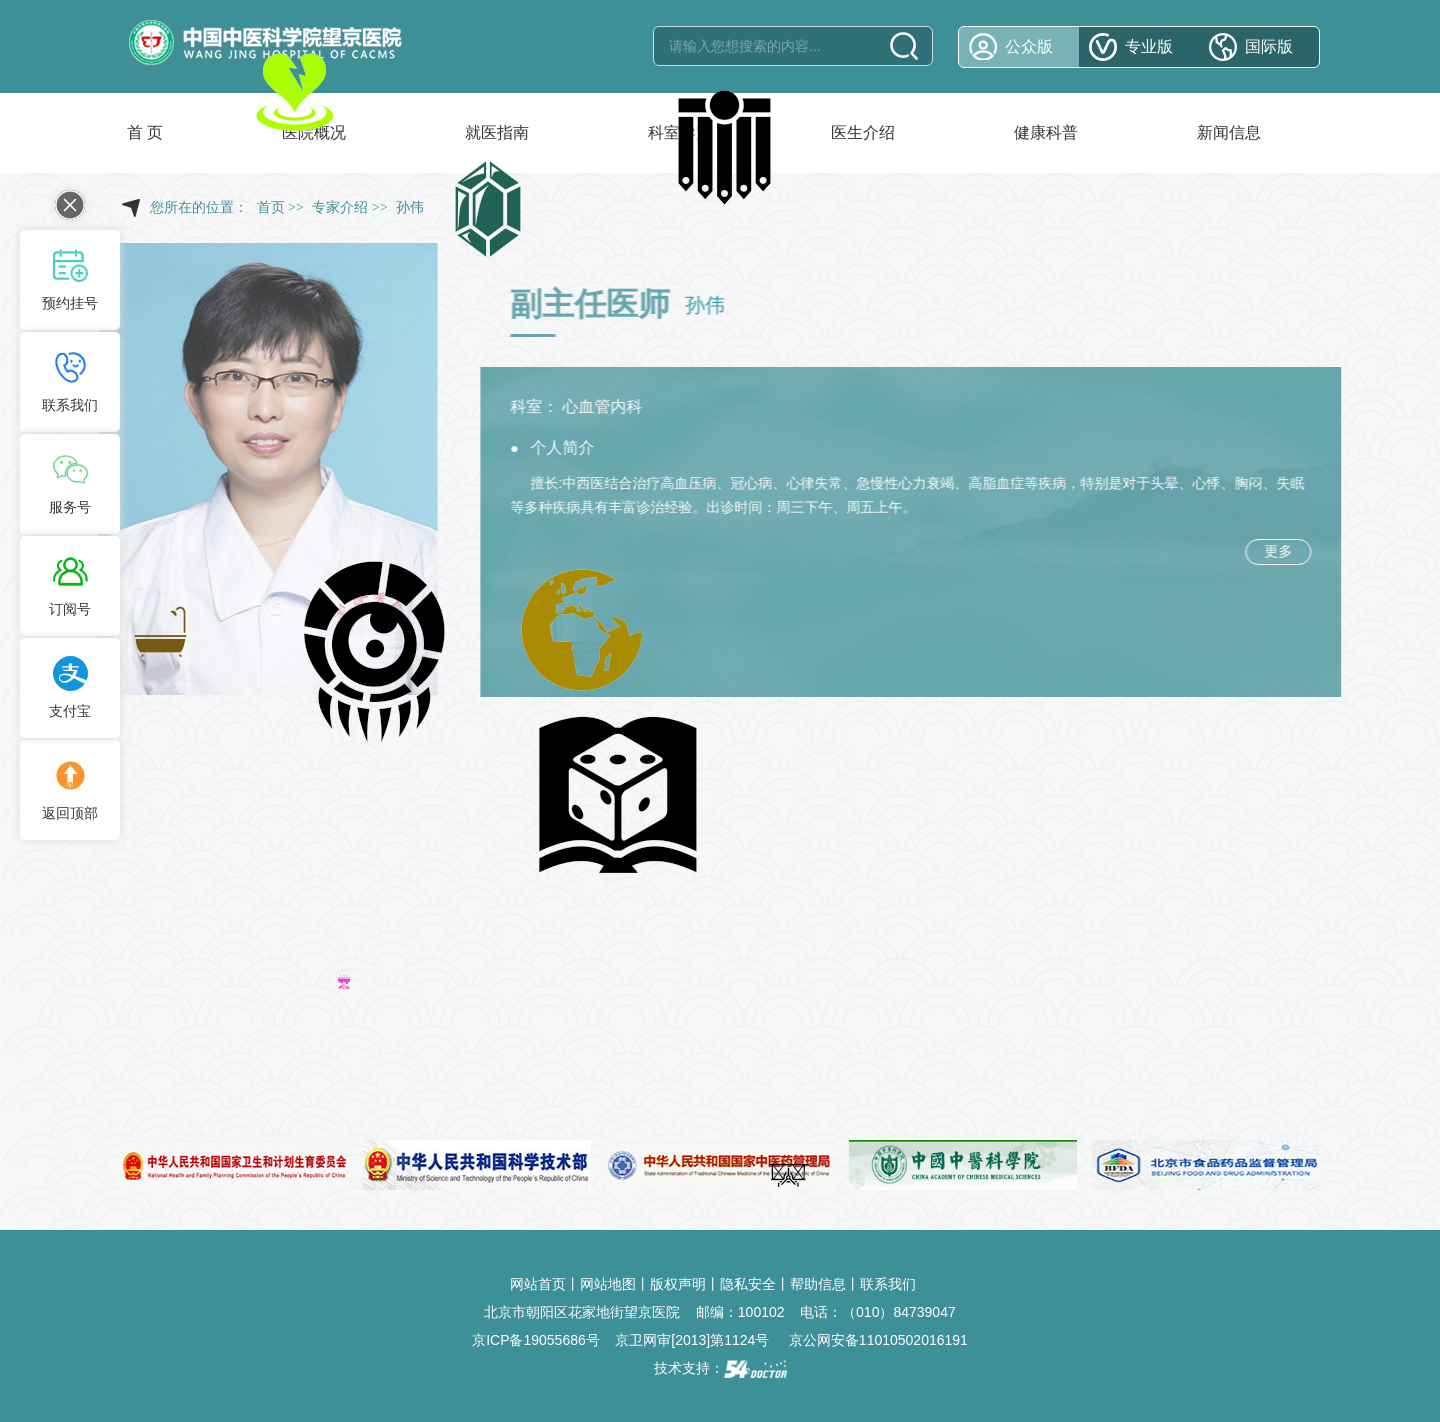 This screenshot has height=1422, width=1440. I want to click on indicates a heartbreak or relationship-ending zone in a game, so click(295, 92).